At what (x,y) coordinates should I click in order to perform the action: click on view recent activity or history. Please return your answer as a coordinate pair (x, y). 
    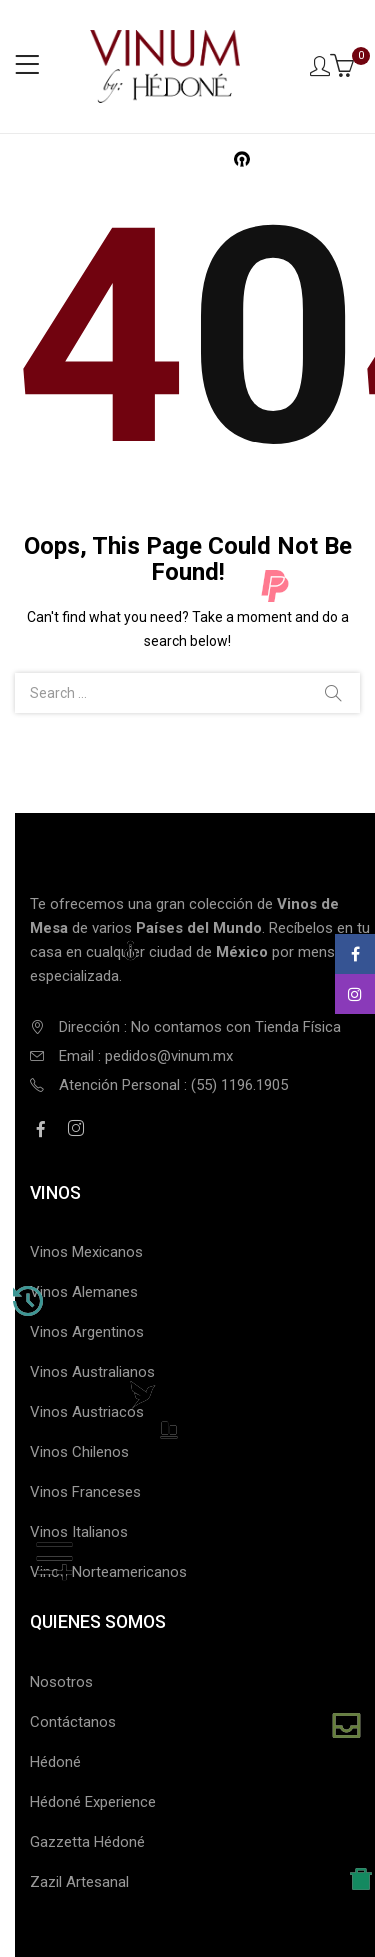
    Looking at the image, I should click on (28, 1301).